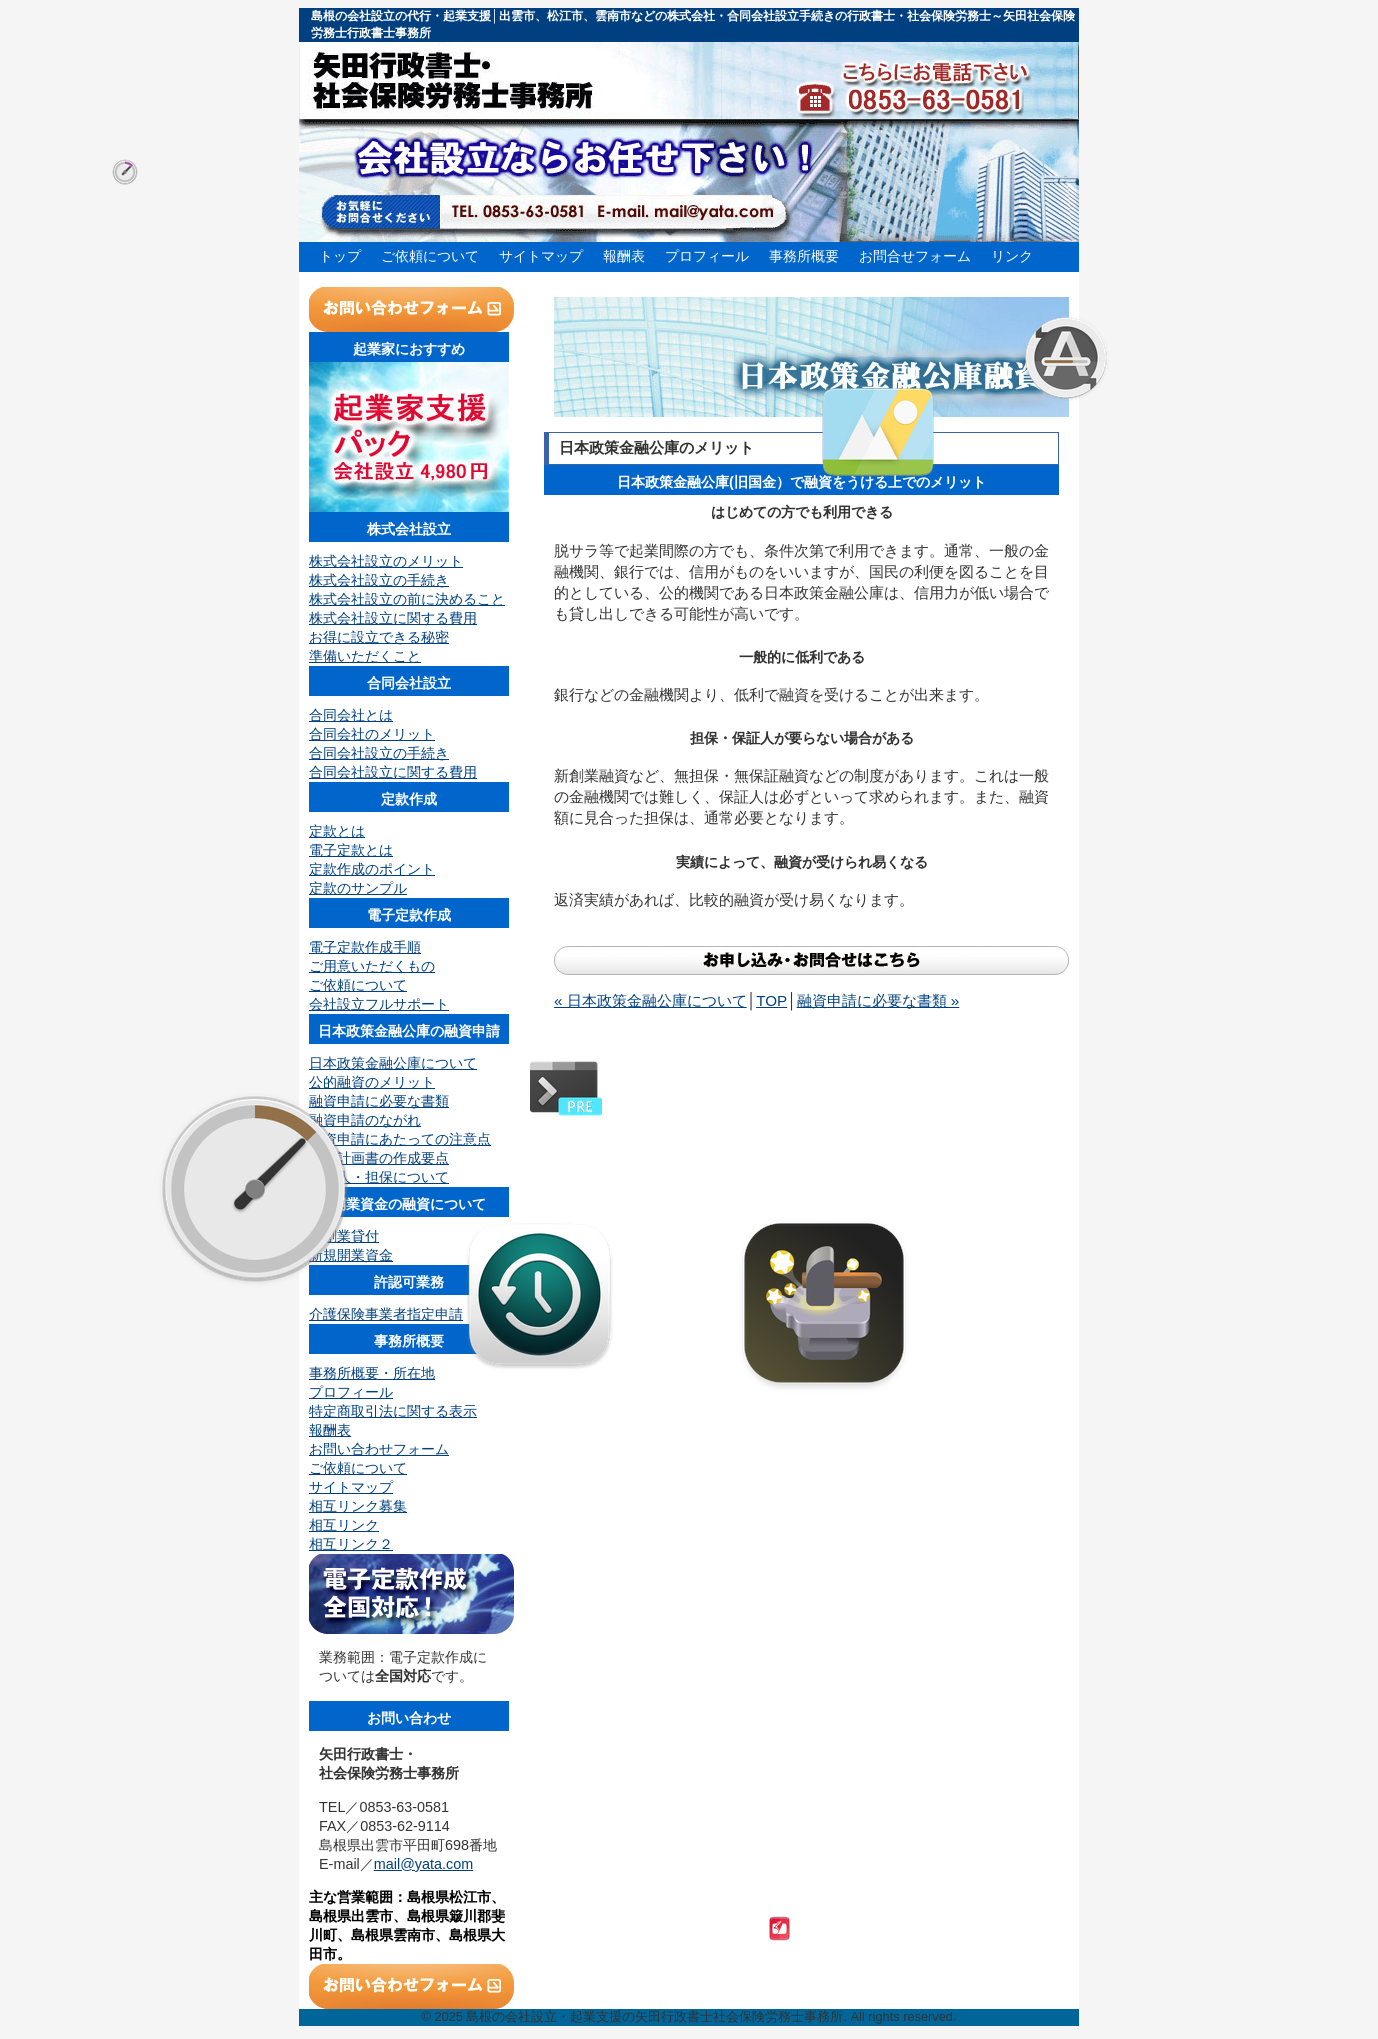  I want to click on open the photos app, so click(878, 432).